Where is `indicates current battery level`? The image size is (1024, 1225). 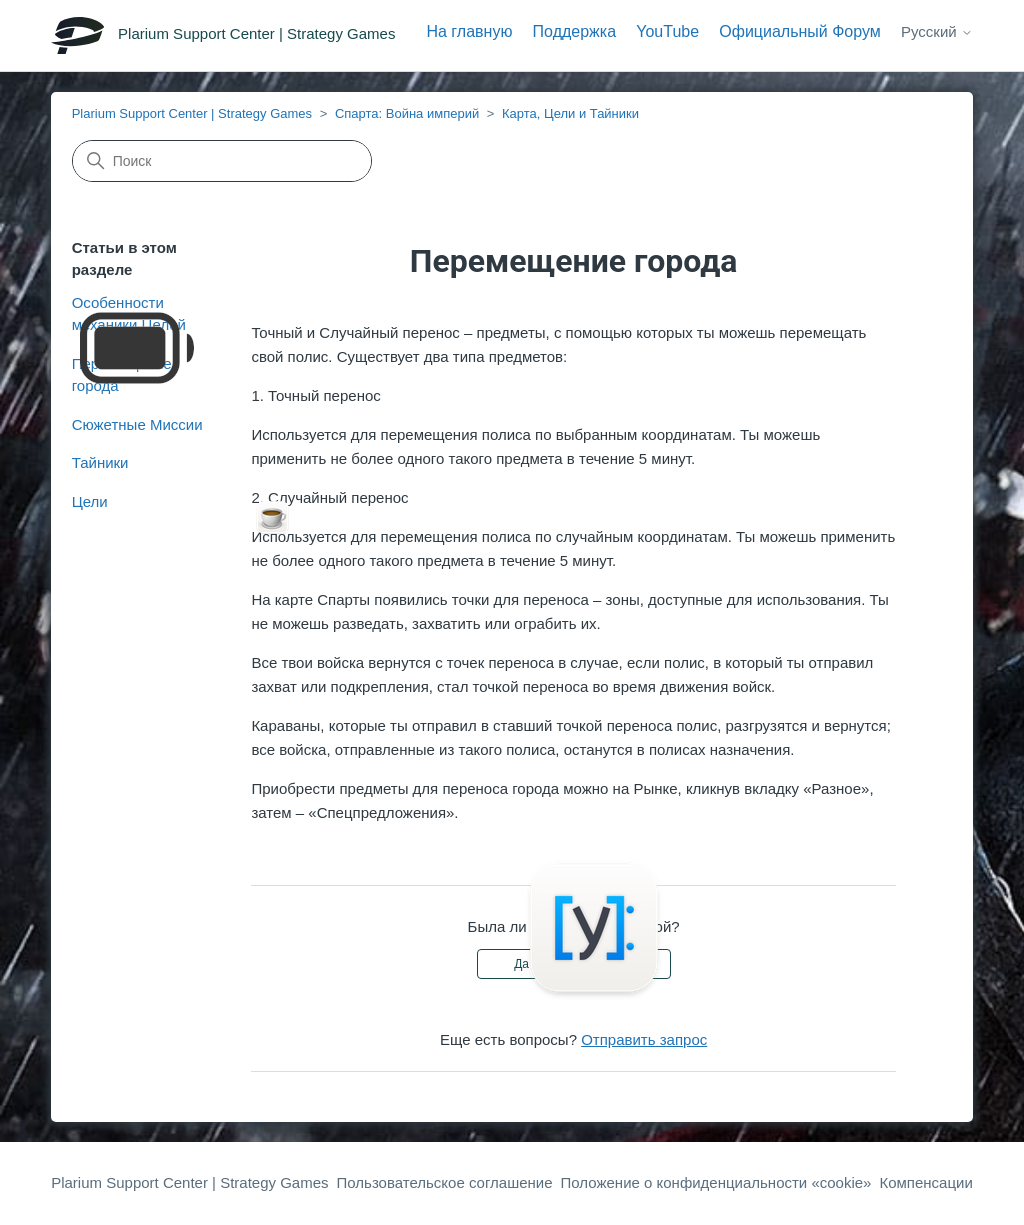 indicates current battery level is located at coordinates (137, 348).